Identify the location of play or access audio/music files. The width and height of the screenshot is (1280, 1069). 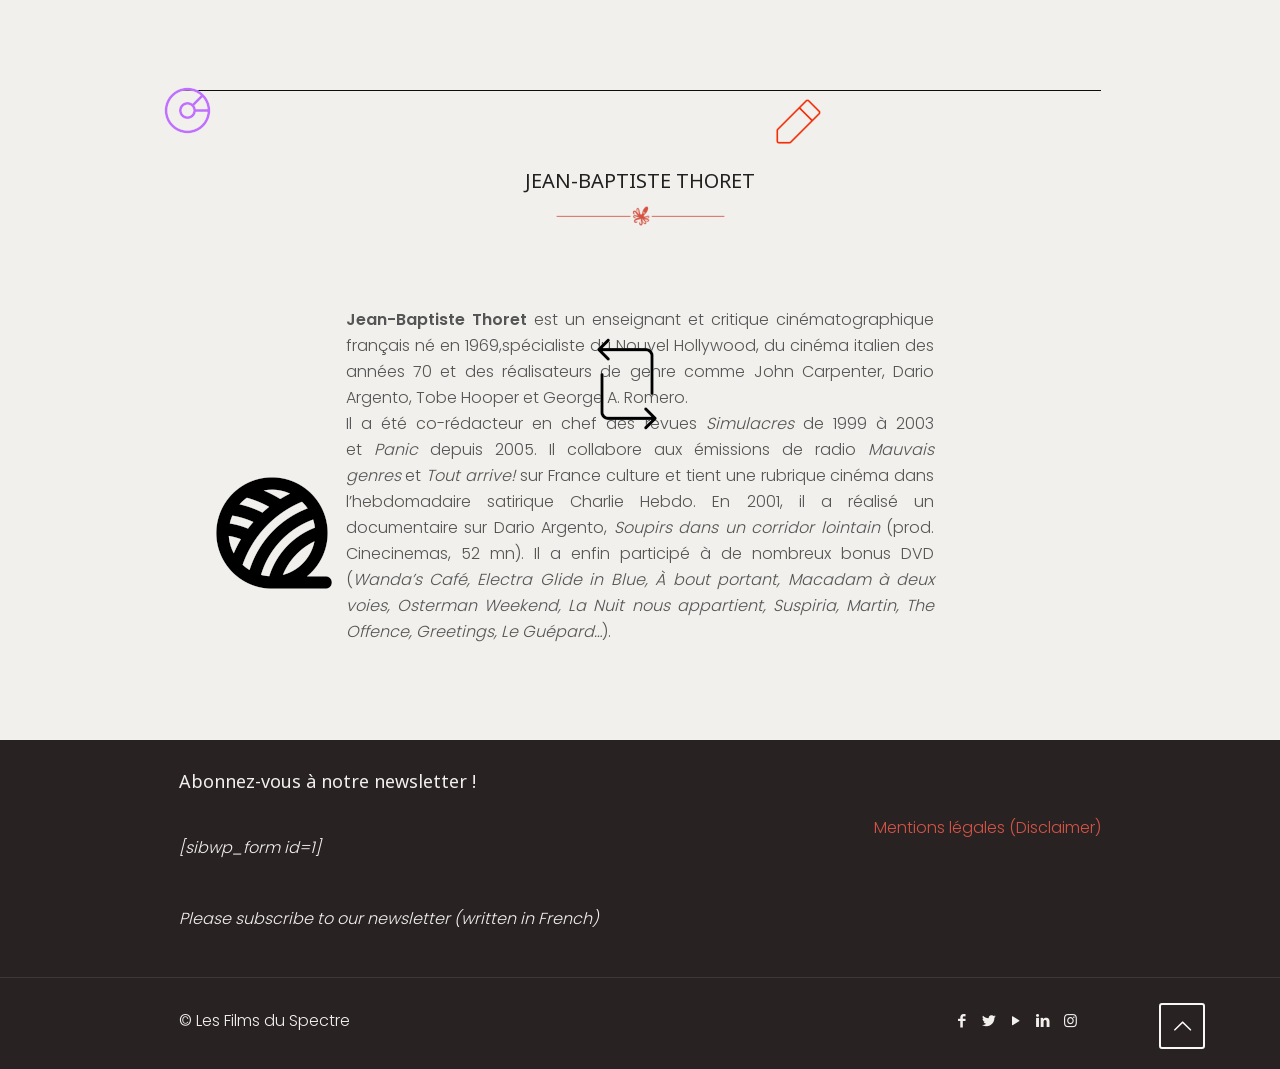
(187, 110).